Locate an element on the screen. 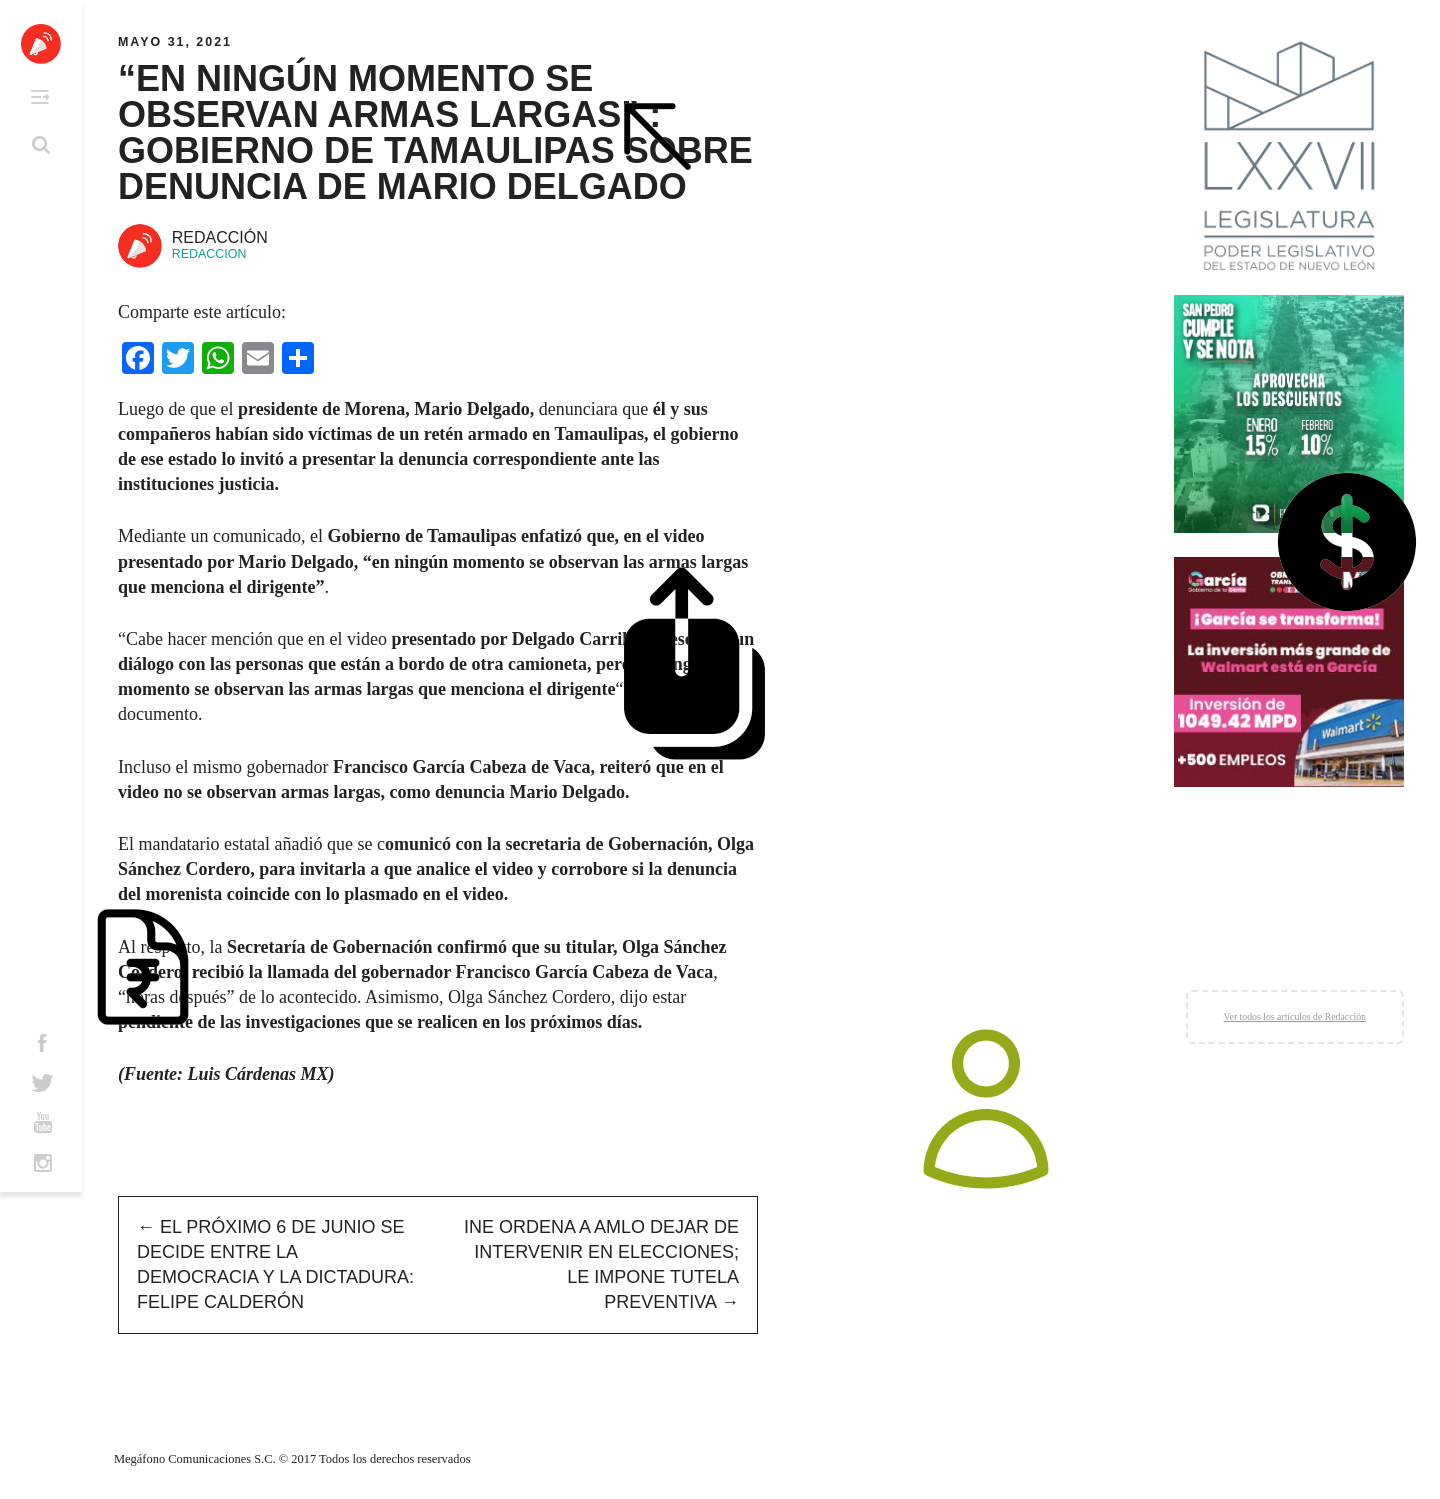  view account balance or financial information is located at coordinates (1347, 542).